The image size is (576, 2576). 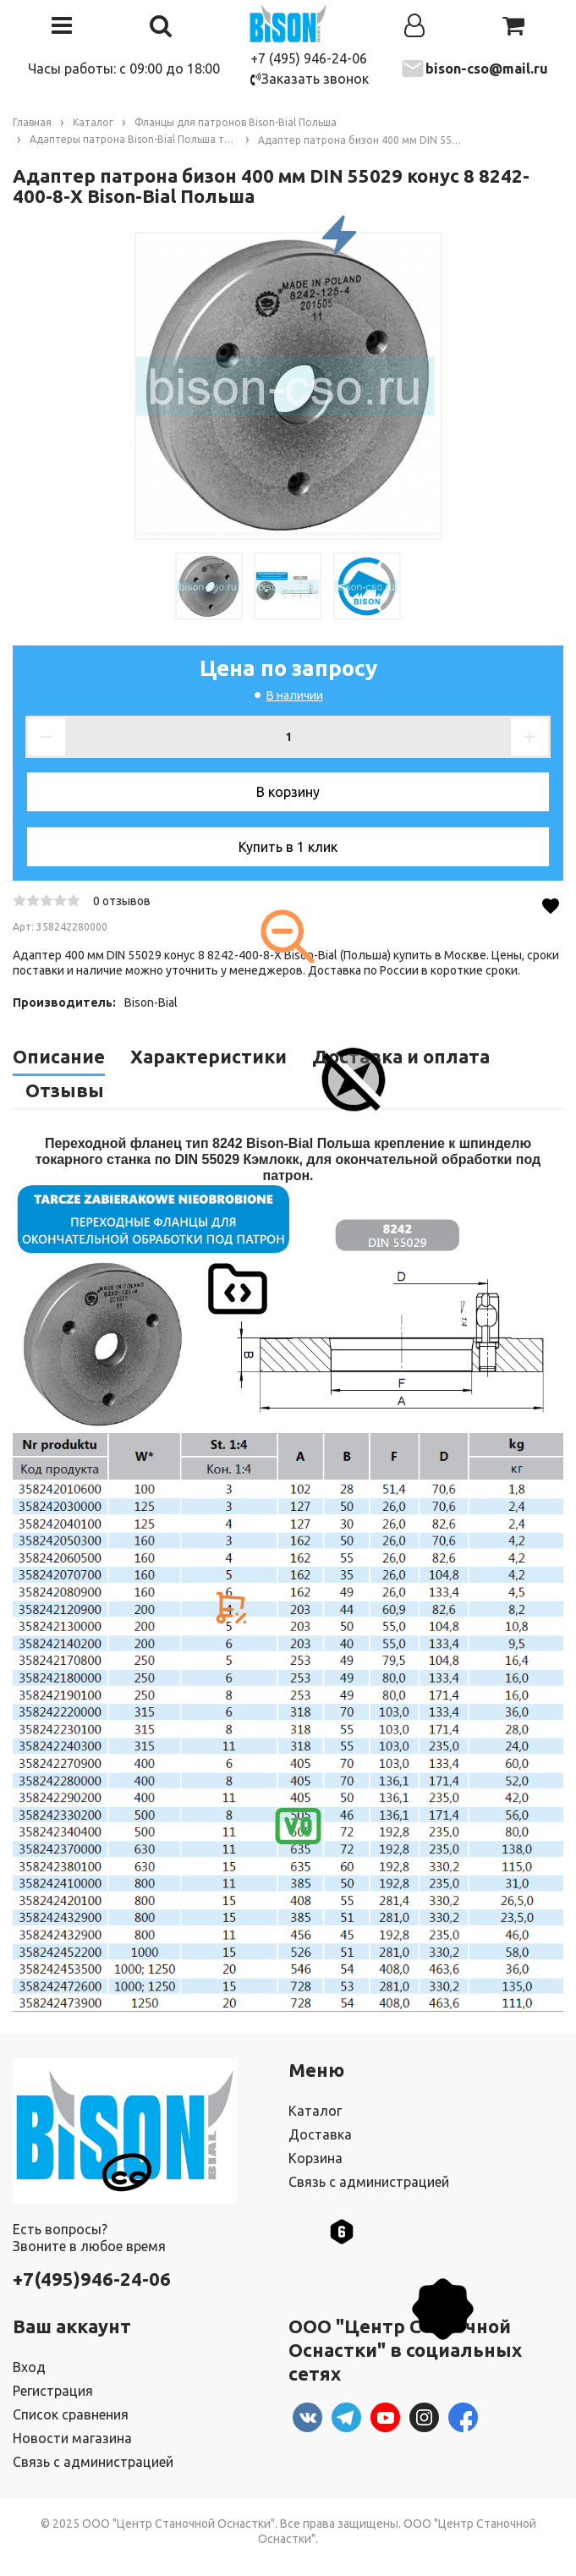 I want to click on zoom out to see more content, so click(x=288, y=936).